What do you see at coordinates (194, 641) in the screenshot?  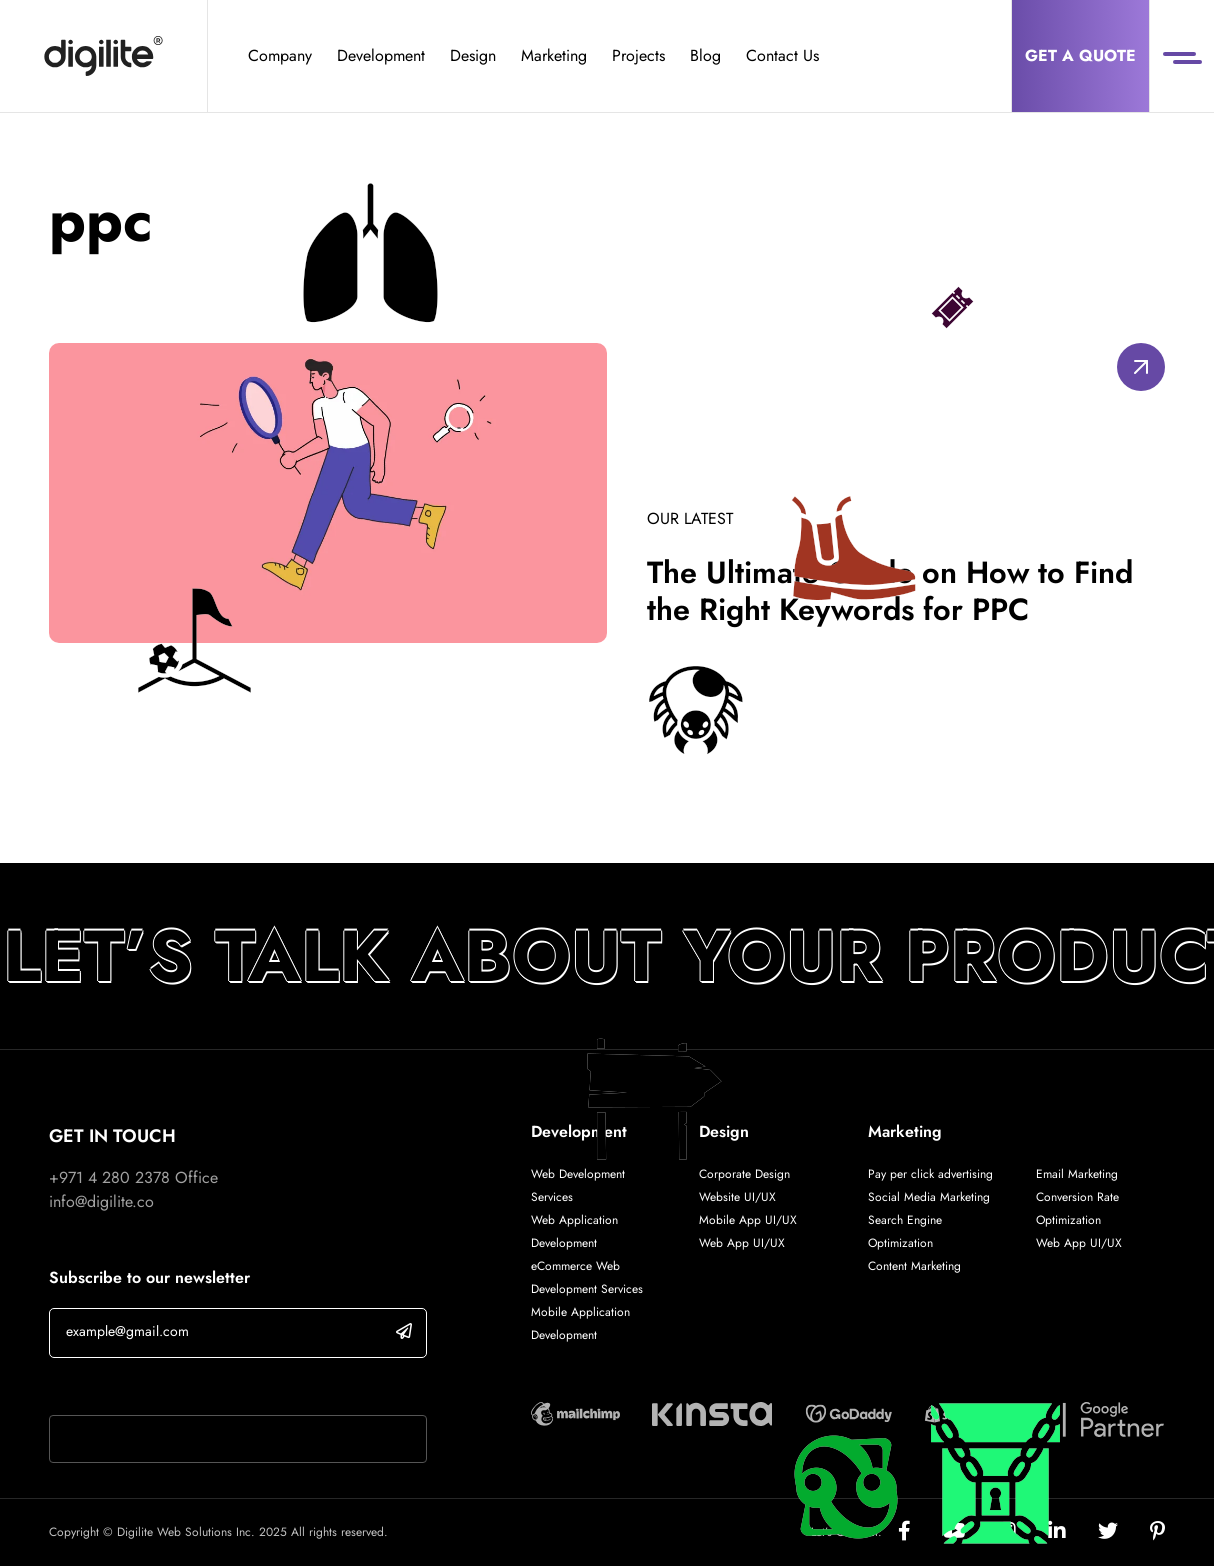 I see `indicates a corner kick in a soccer/football game` at bounding box center [194, 641].